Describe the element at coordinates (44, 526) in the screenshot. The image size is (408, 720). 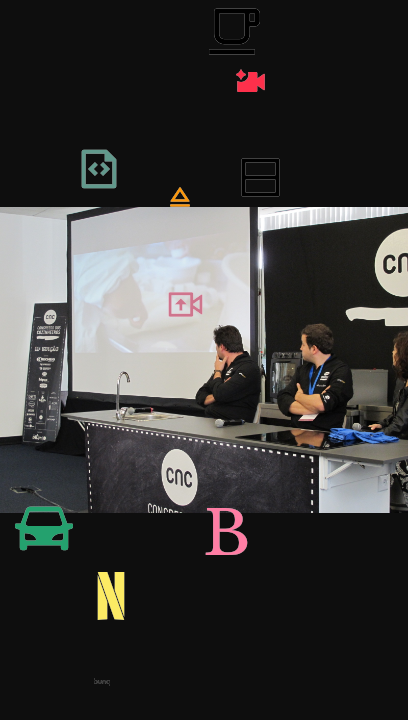
I see `select car or driving mode for navigation` at that location.